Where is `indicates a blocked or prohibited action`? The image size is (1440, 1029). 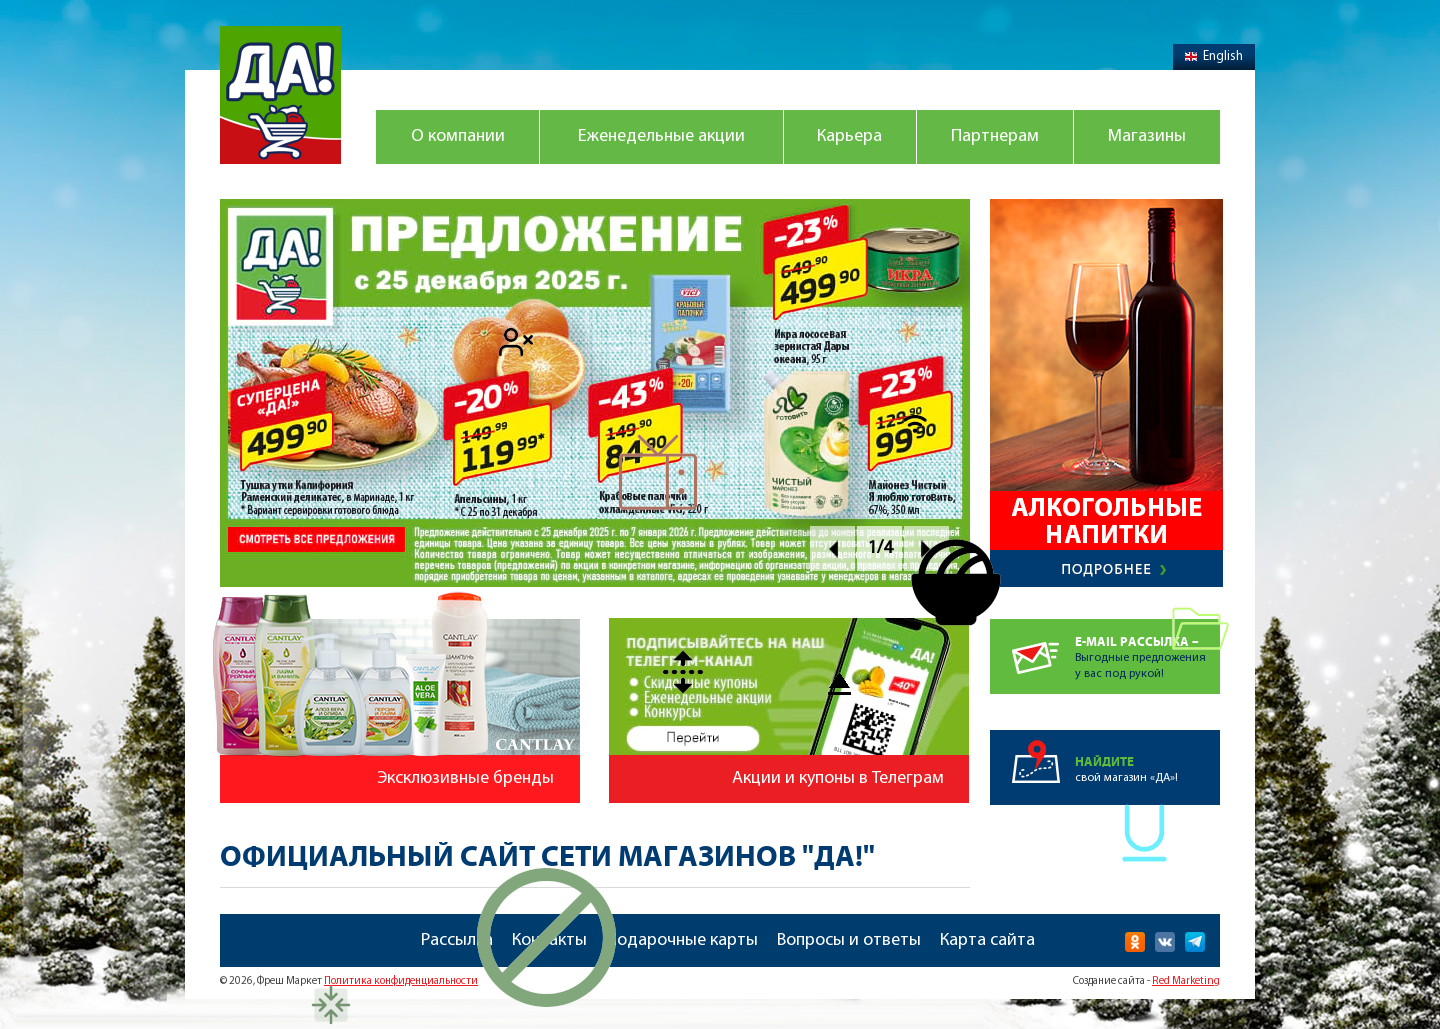 indicates a blocked or prohibited action is located at coordinates (546, 937).